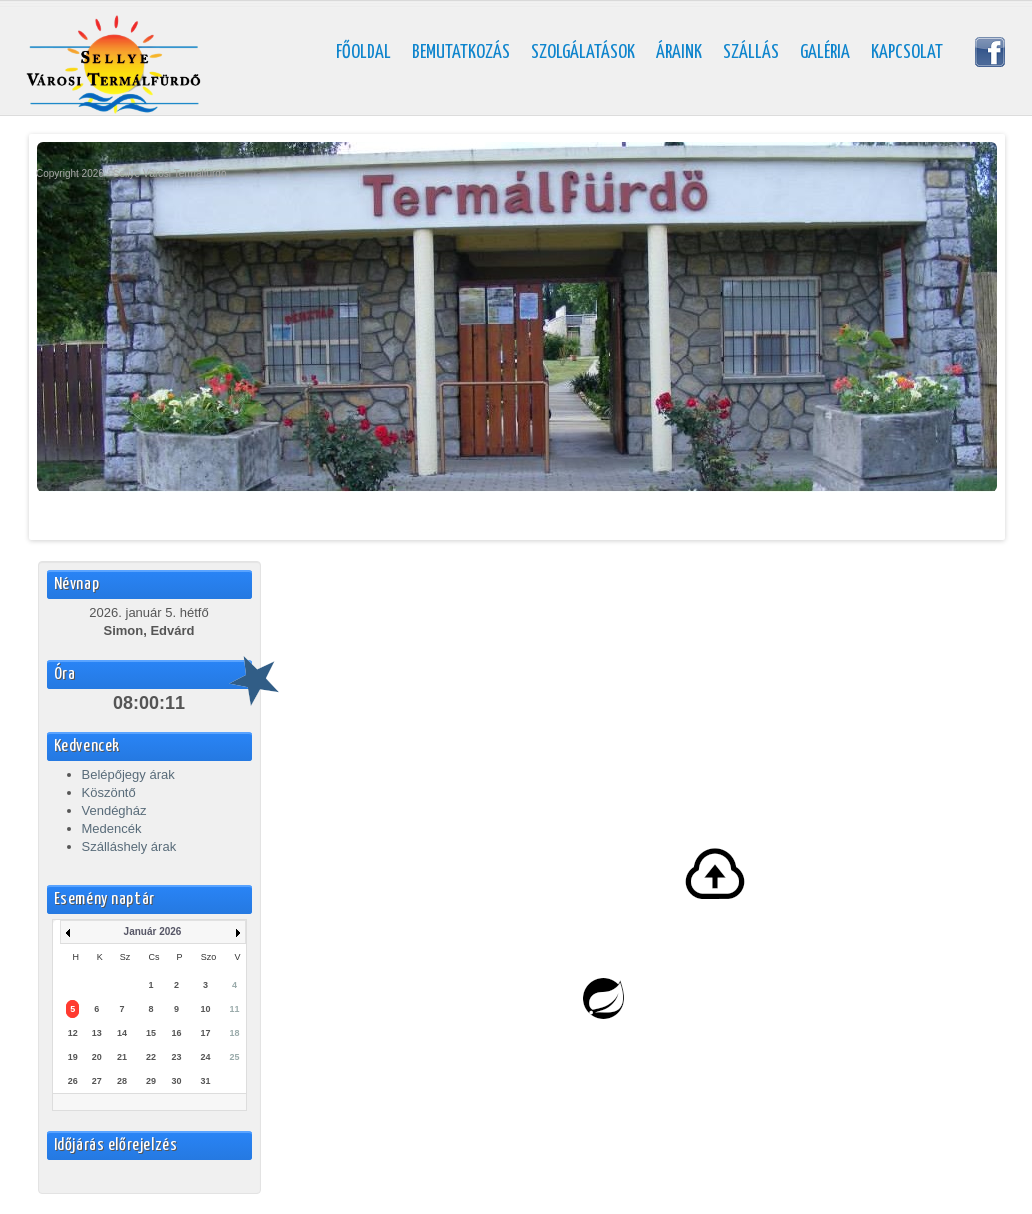  Describe the element at coordinates (603, 998) in the screenshot. I see `spring framework logo` at that location.